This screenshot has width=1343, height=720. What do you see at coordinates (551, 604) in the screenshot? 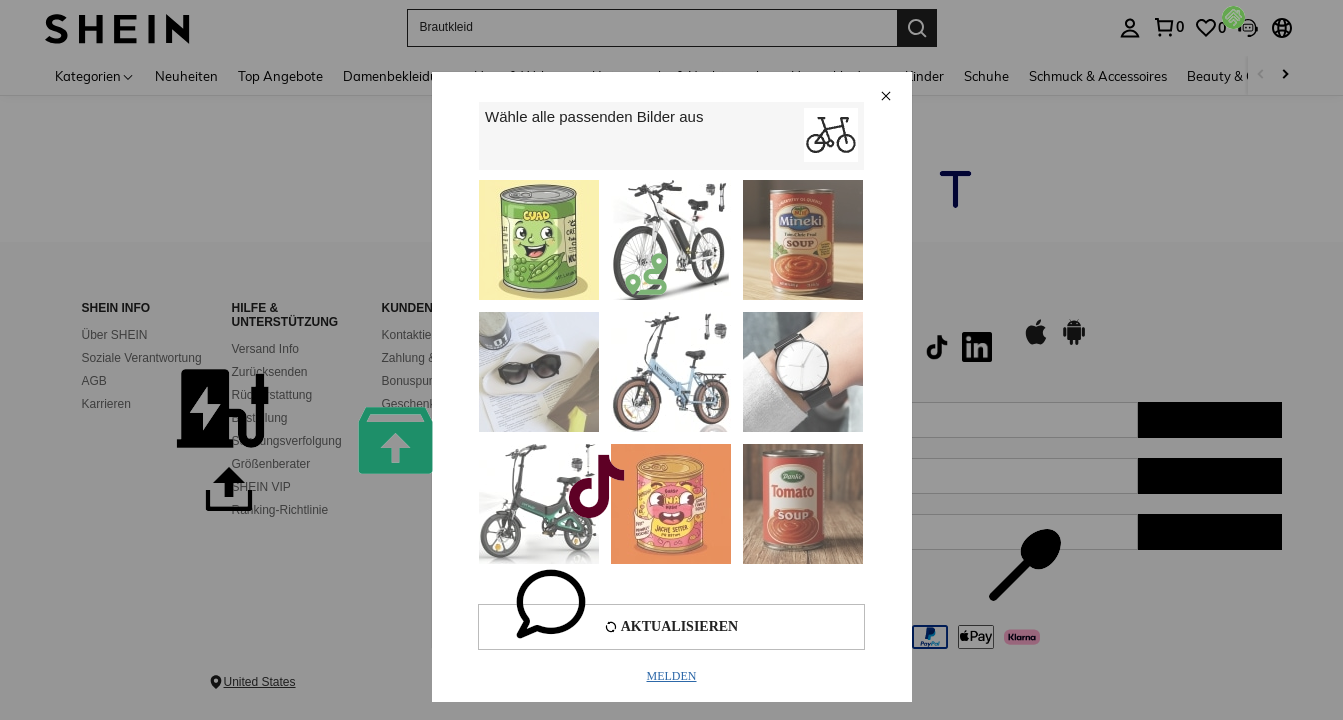
I see `open comments section` at bounding box center [551, 604].